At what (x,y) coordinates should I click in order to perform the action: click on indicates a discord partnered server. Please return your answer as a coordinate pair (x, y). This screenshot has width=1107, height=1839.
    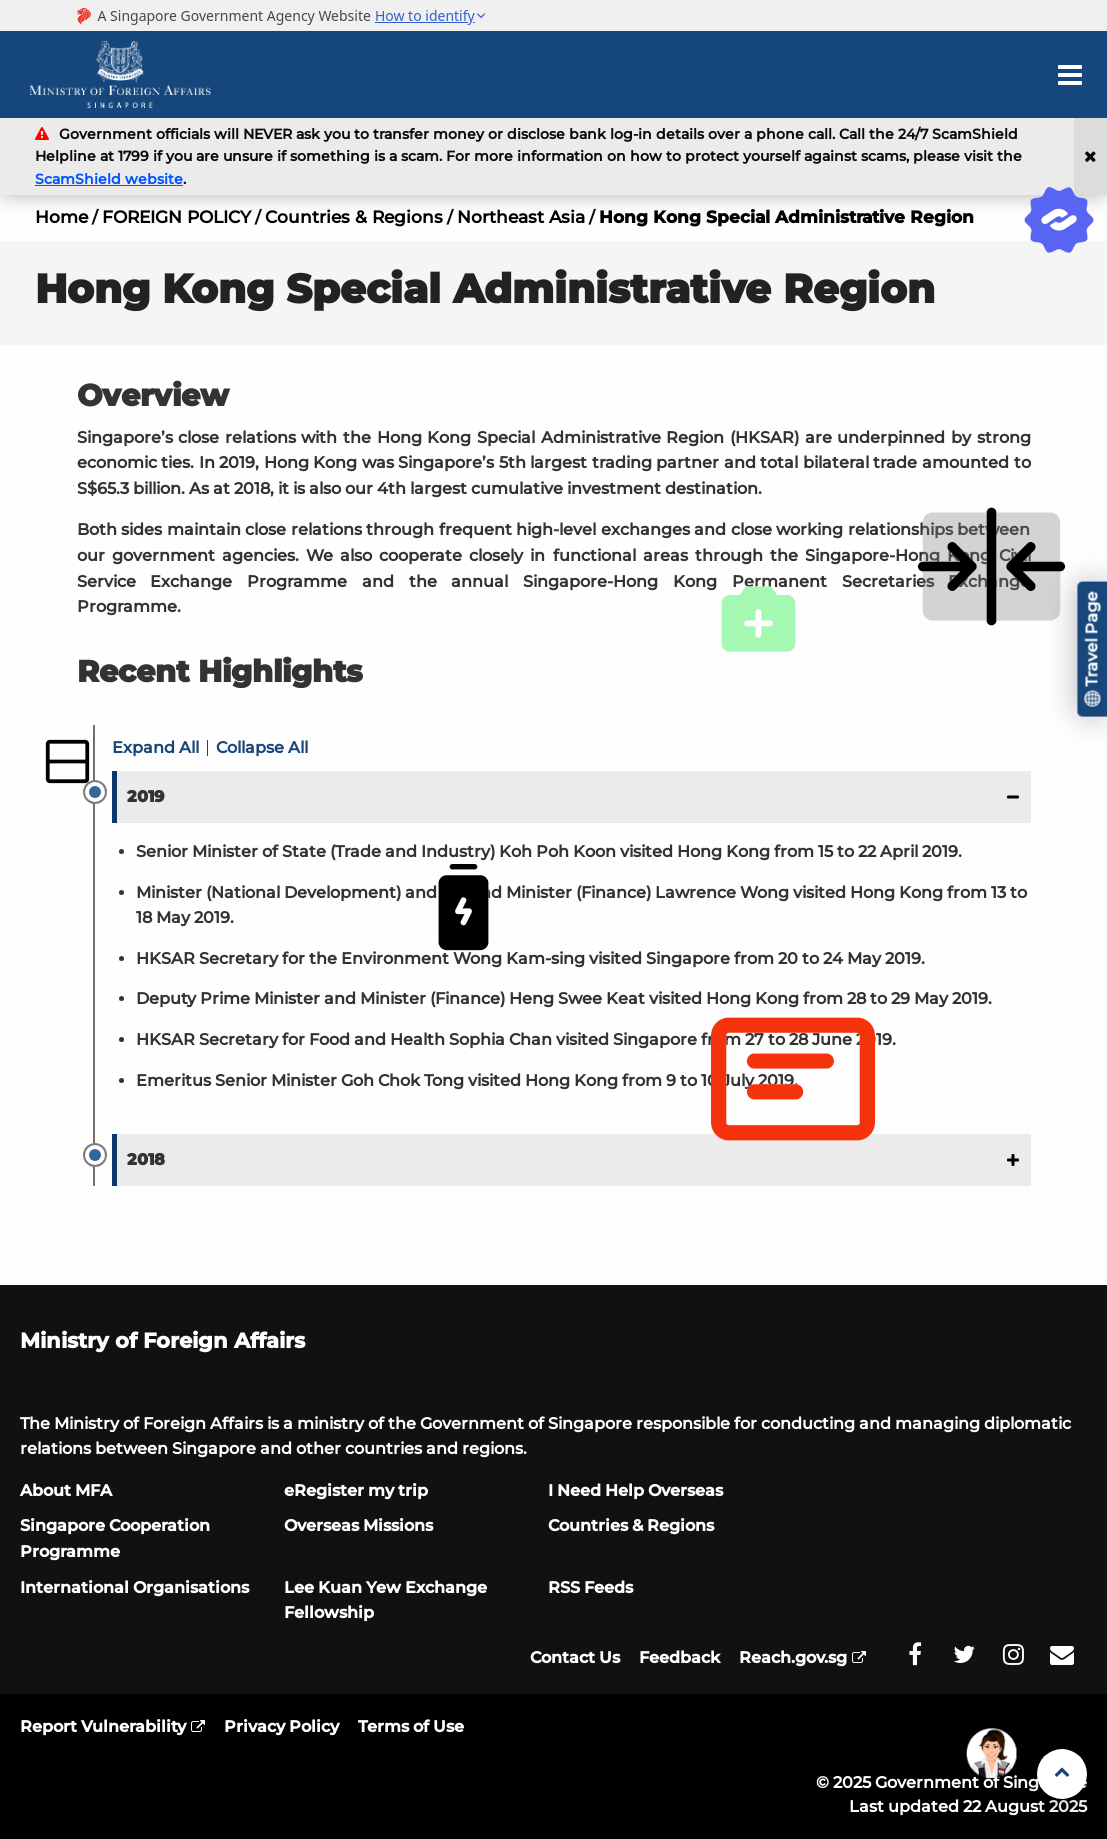
    Looking at the image, I should click on (1059, 220).